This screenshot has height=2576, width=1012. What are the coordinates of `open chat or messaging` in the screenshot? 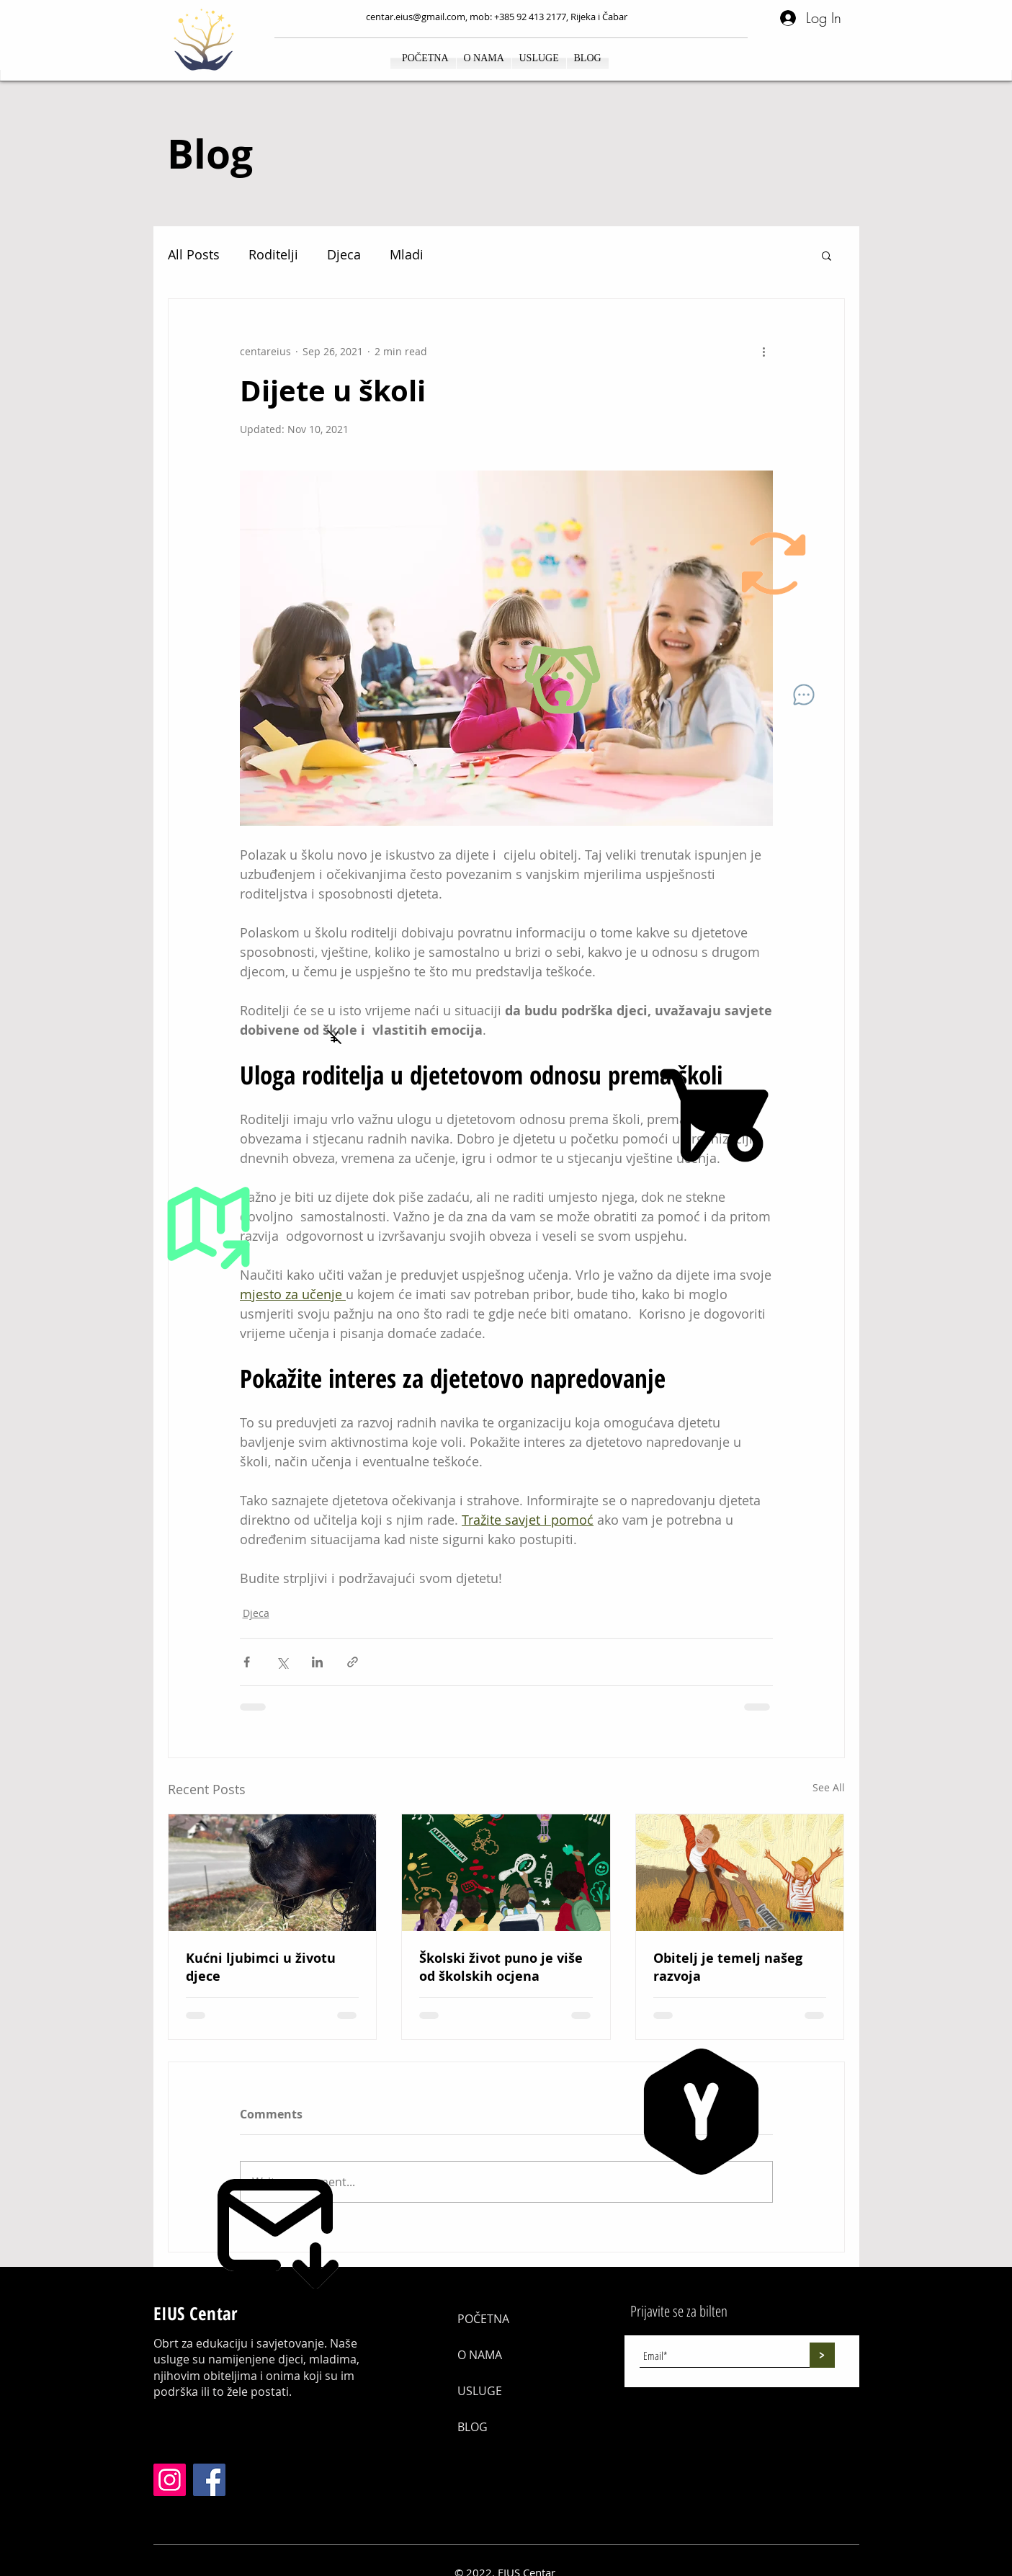 It's located at (804, 695).